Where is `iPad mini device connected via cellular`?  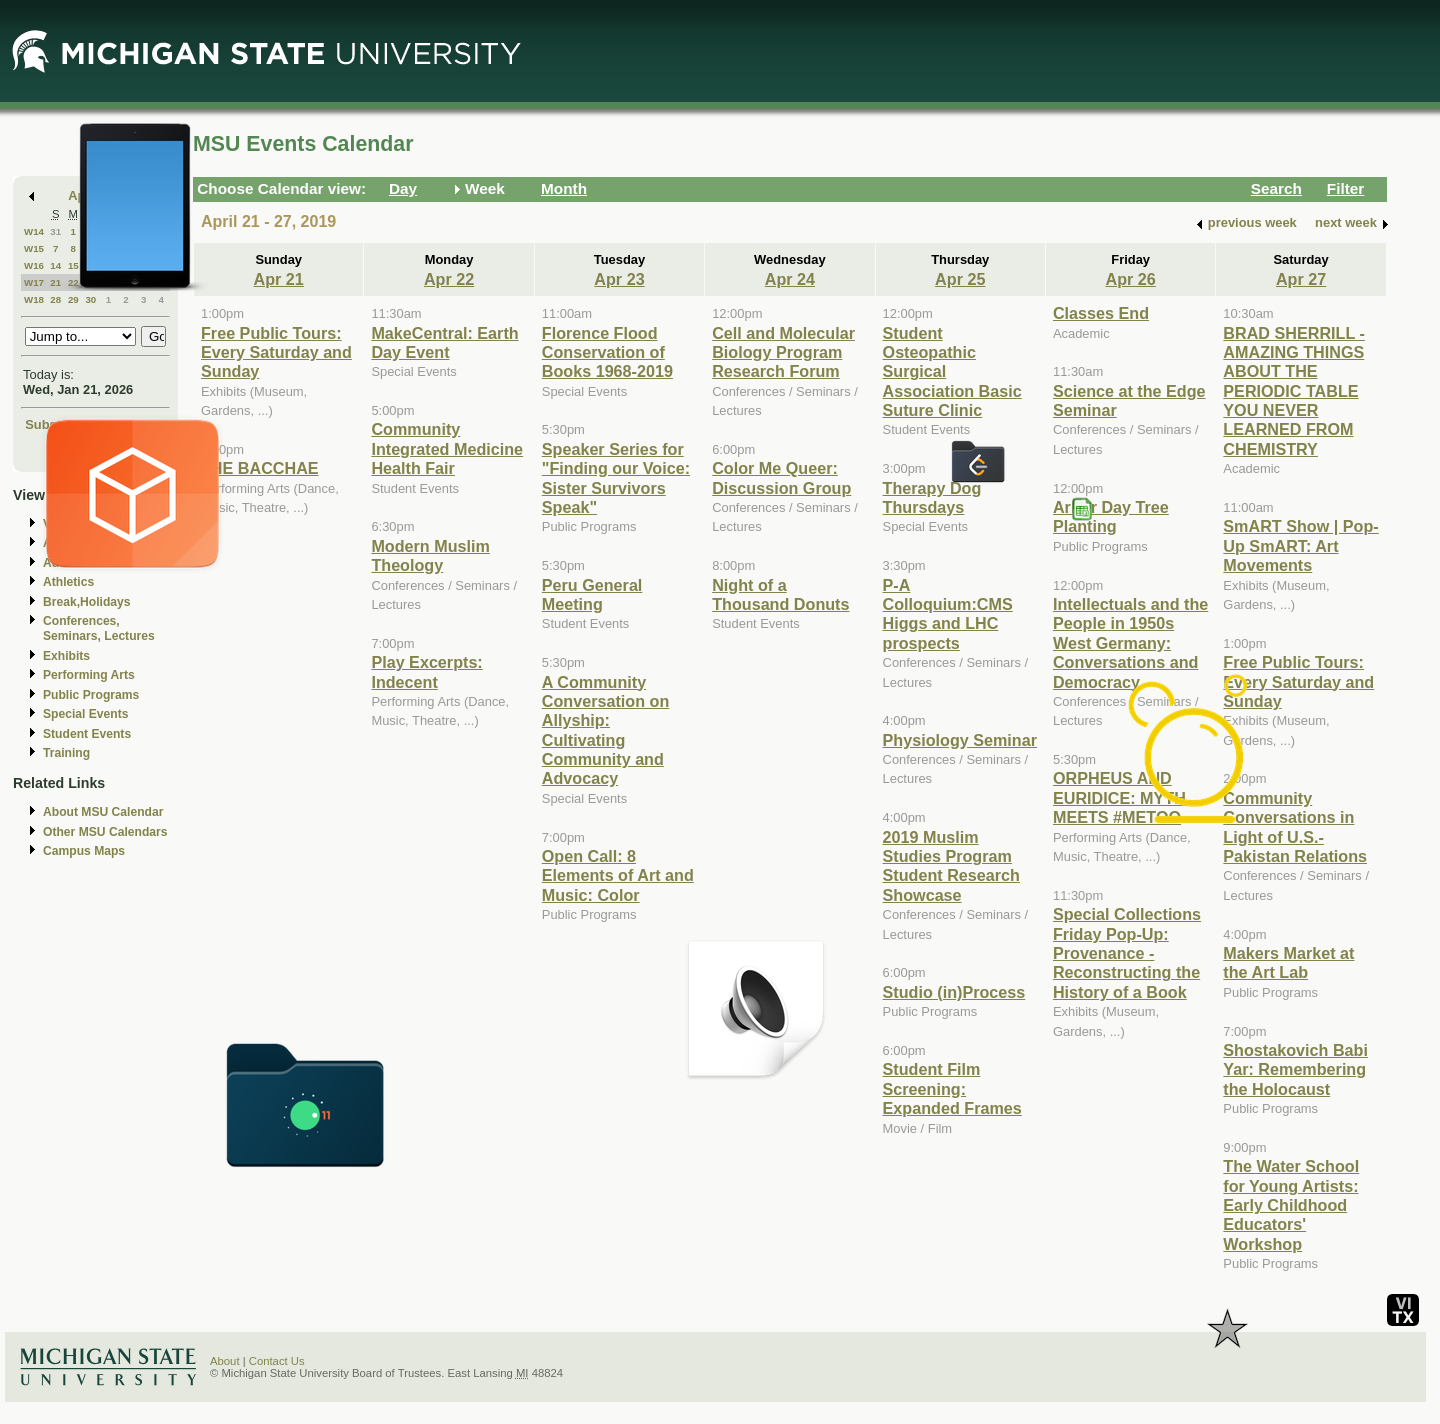 iPad mini device connected via cellular is located at coordinates (135, 191).